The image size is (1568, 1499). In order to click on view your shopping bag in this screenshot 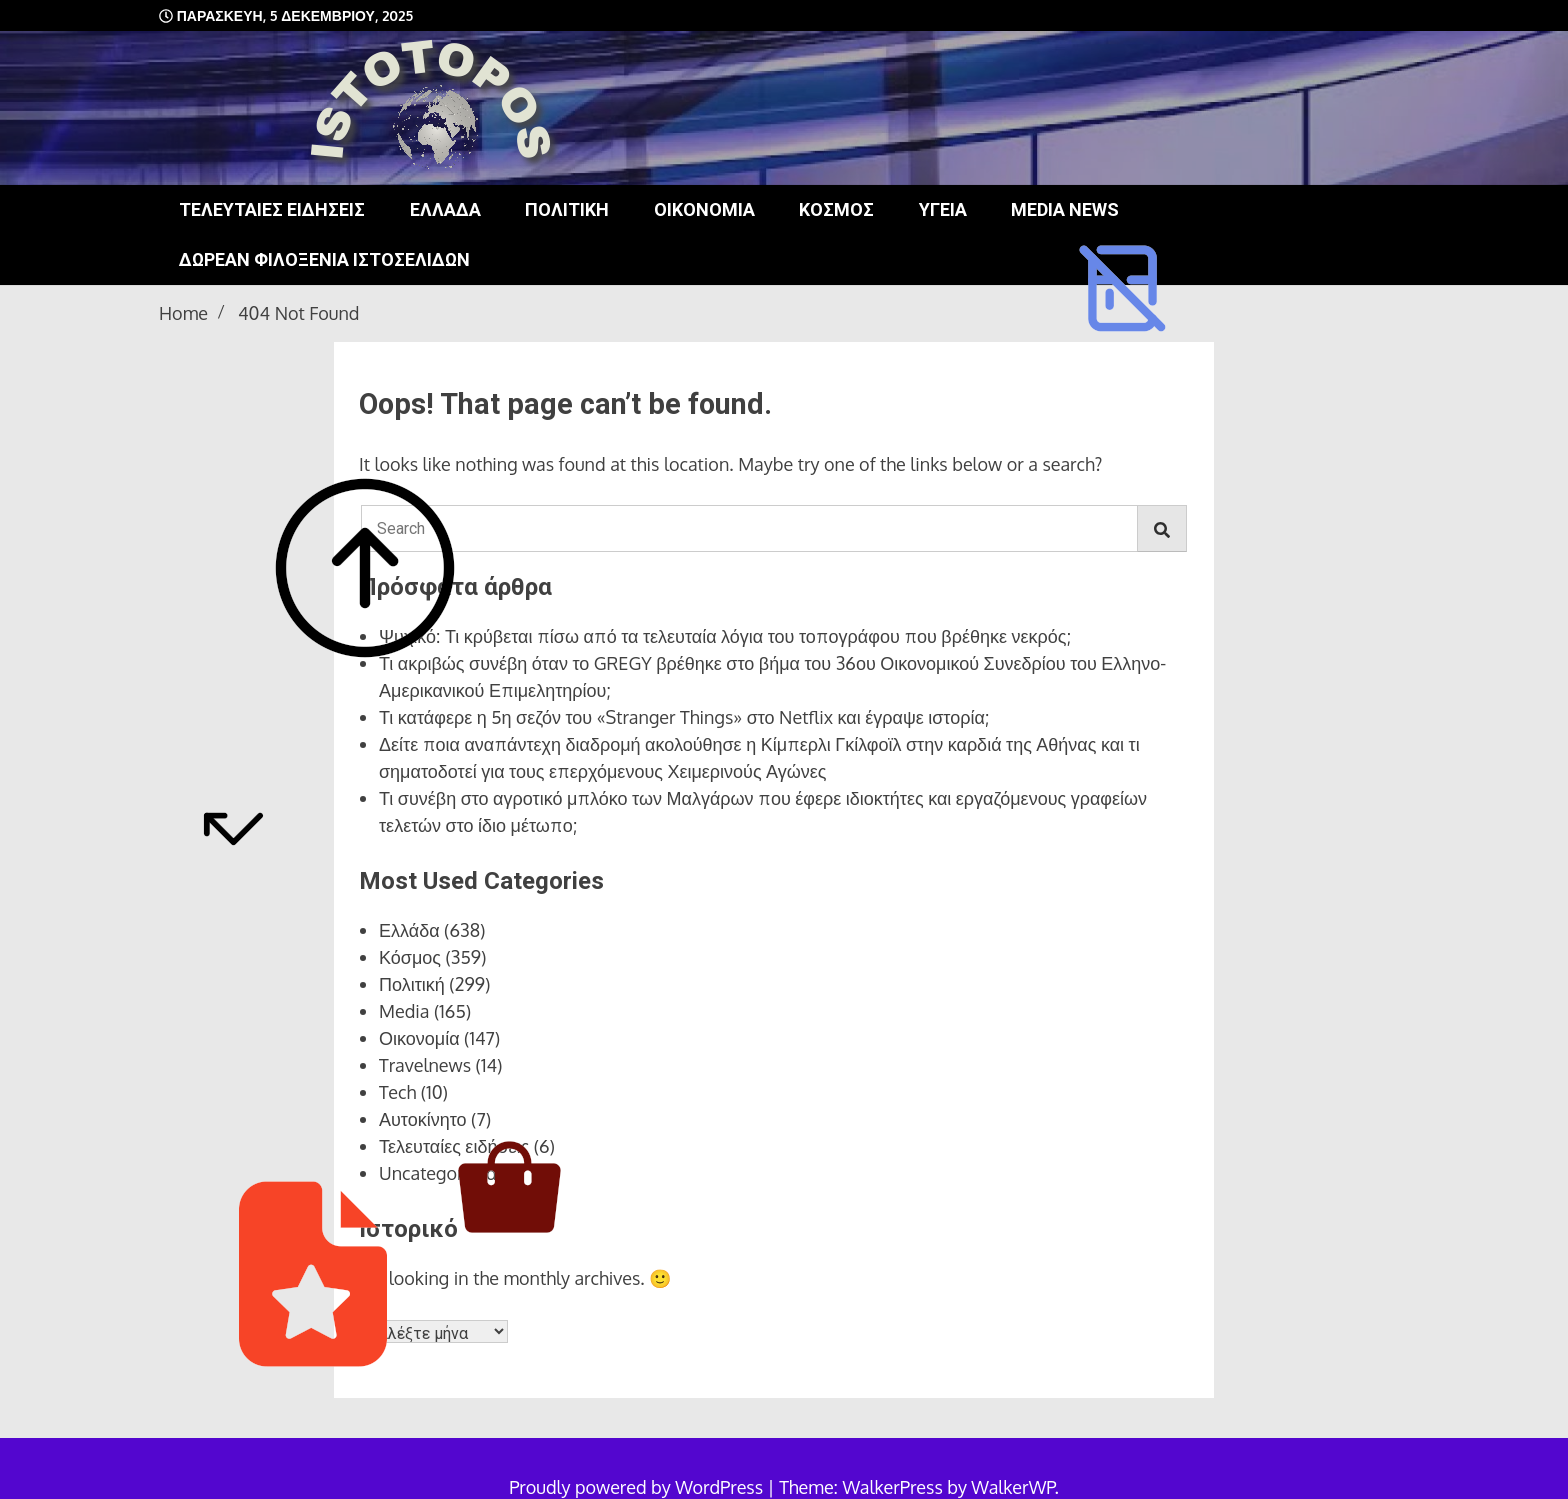, I will do `click(509, 1192)`.